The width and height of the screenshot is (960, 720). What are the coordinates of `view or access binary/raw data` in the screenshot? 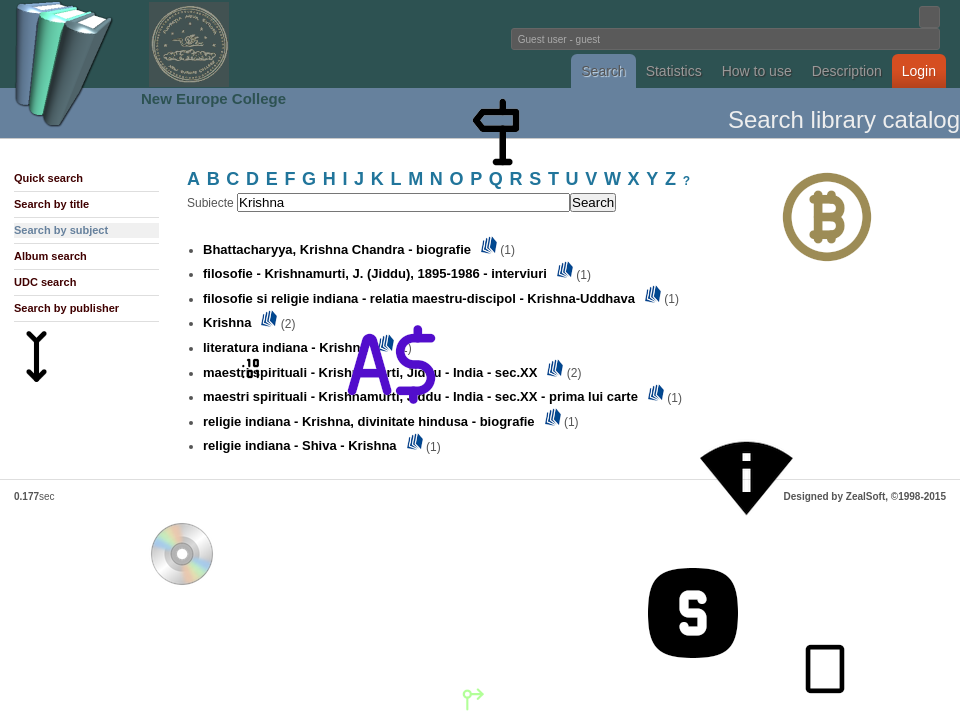 It's located at (250, 368).